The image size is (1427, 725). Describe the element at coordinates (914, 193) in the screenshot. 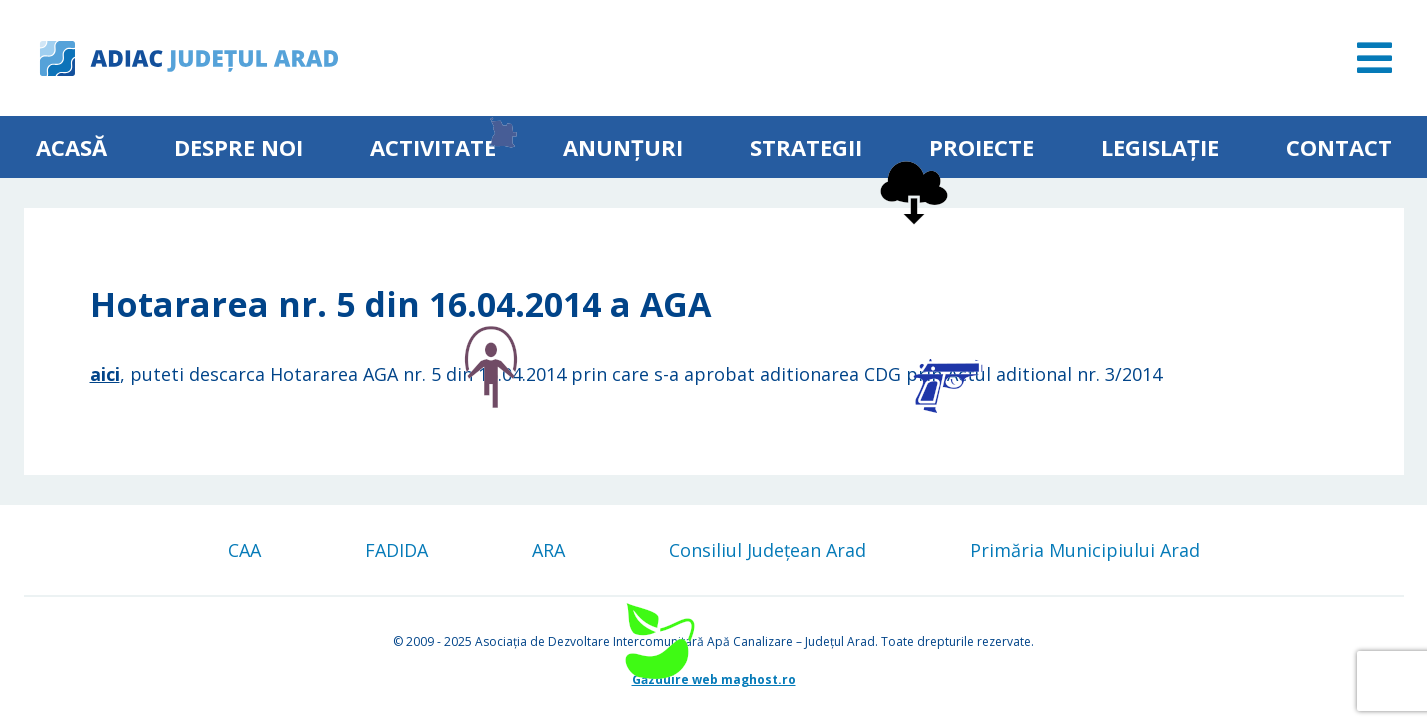

I see `download file from cloud storage` at that location.